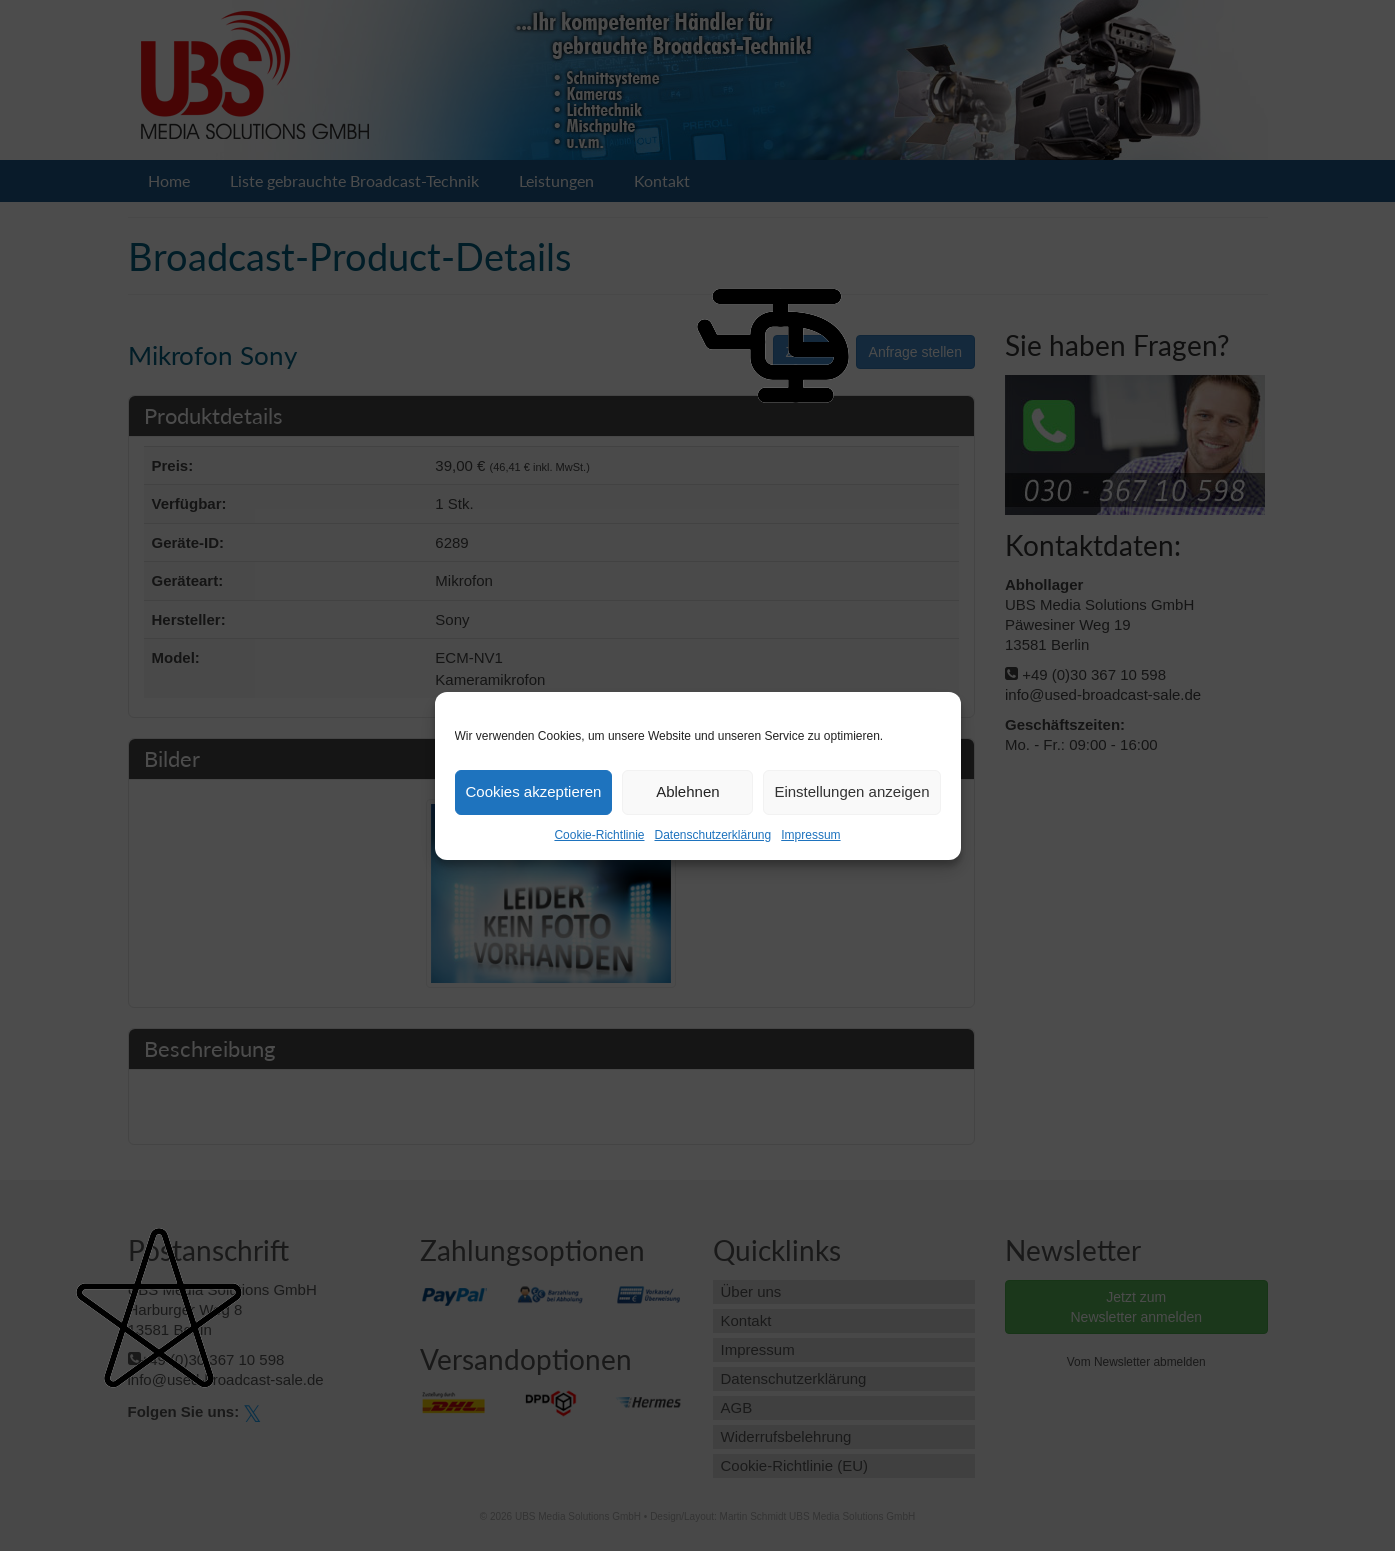 The width and height of the screenshot is (1395, 1551). Describe the element at coordinates (159, 1317) in the screenshot. I see `indicates occult or mystical content` at that location.